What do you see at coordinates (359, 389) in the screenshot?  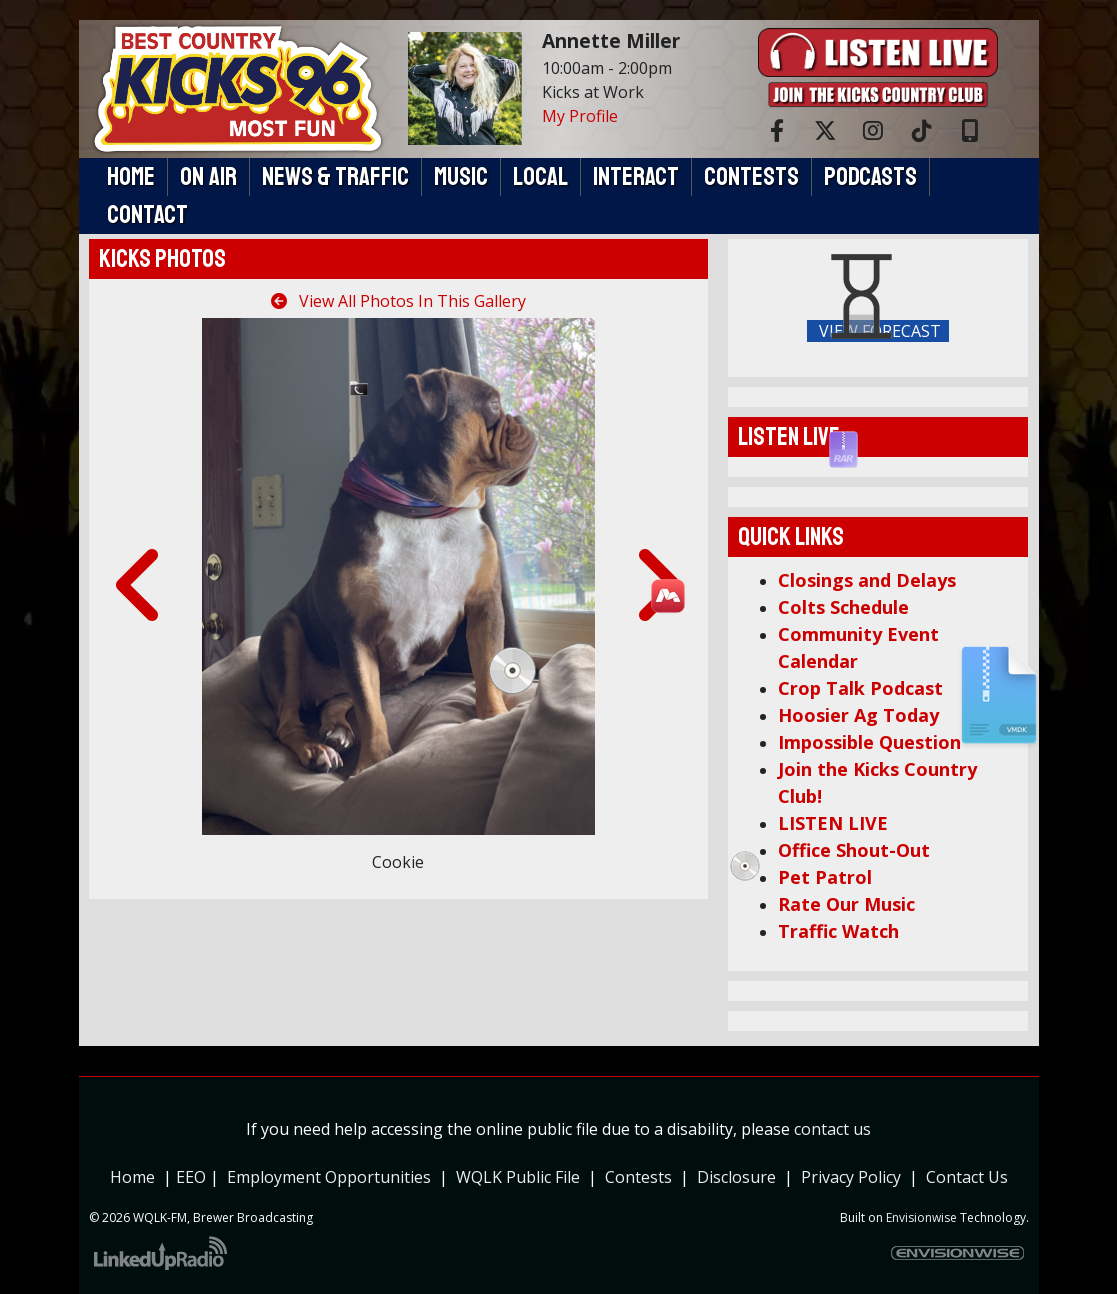 I see `open folder containing lab or experiment files` at bounding box center [359, 389].